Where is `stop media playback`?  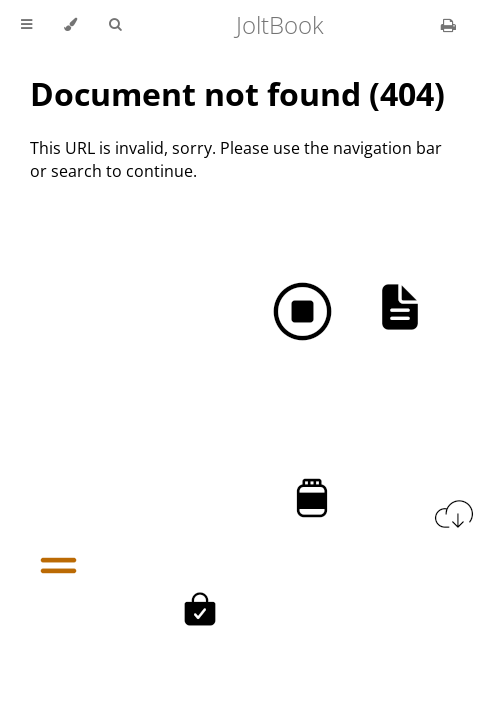 stop media playback is located at coordinates (302, 311).